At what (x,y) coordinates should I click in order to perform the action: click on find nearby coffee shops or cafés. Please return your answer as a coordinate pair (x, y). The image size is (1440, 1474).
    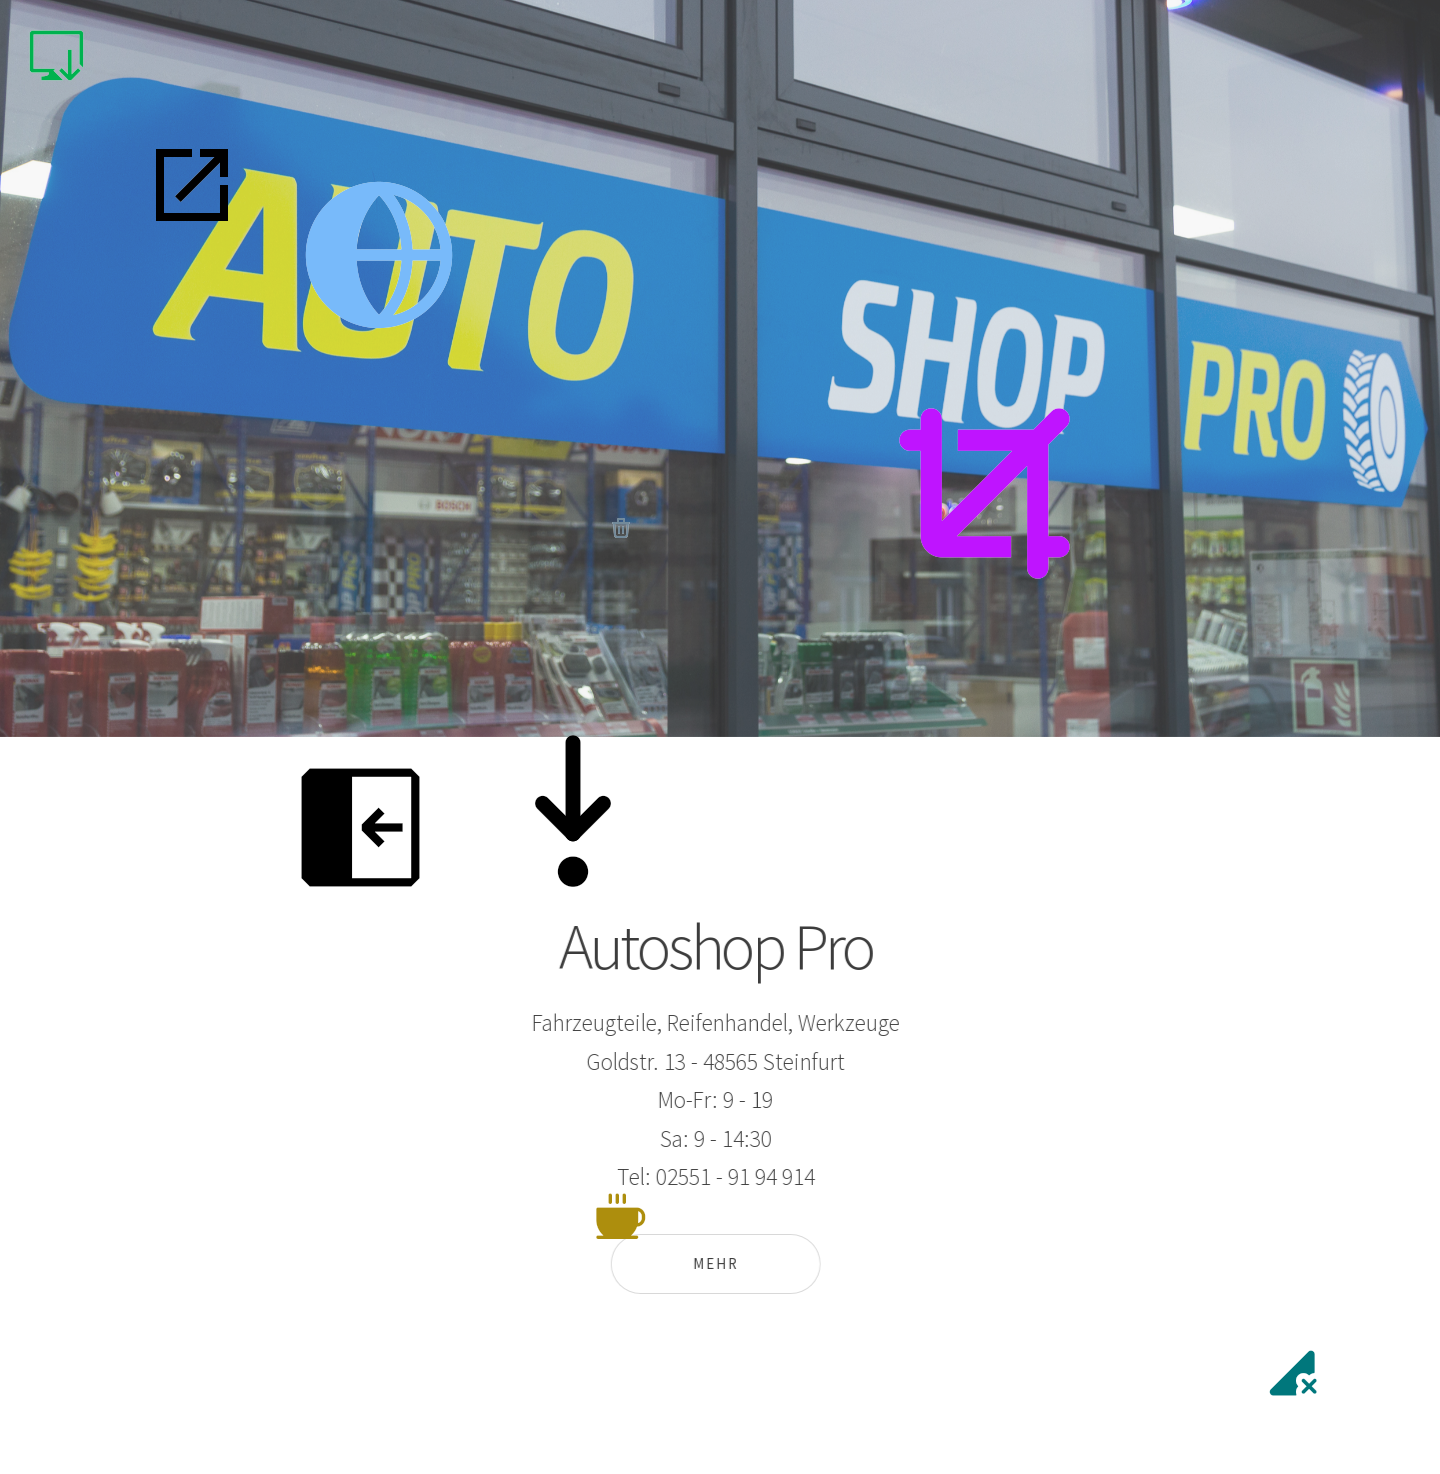
    Looking at the image, I should click on (619, 1218).